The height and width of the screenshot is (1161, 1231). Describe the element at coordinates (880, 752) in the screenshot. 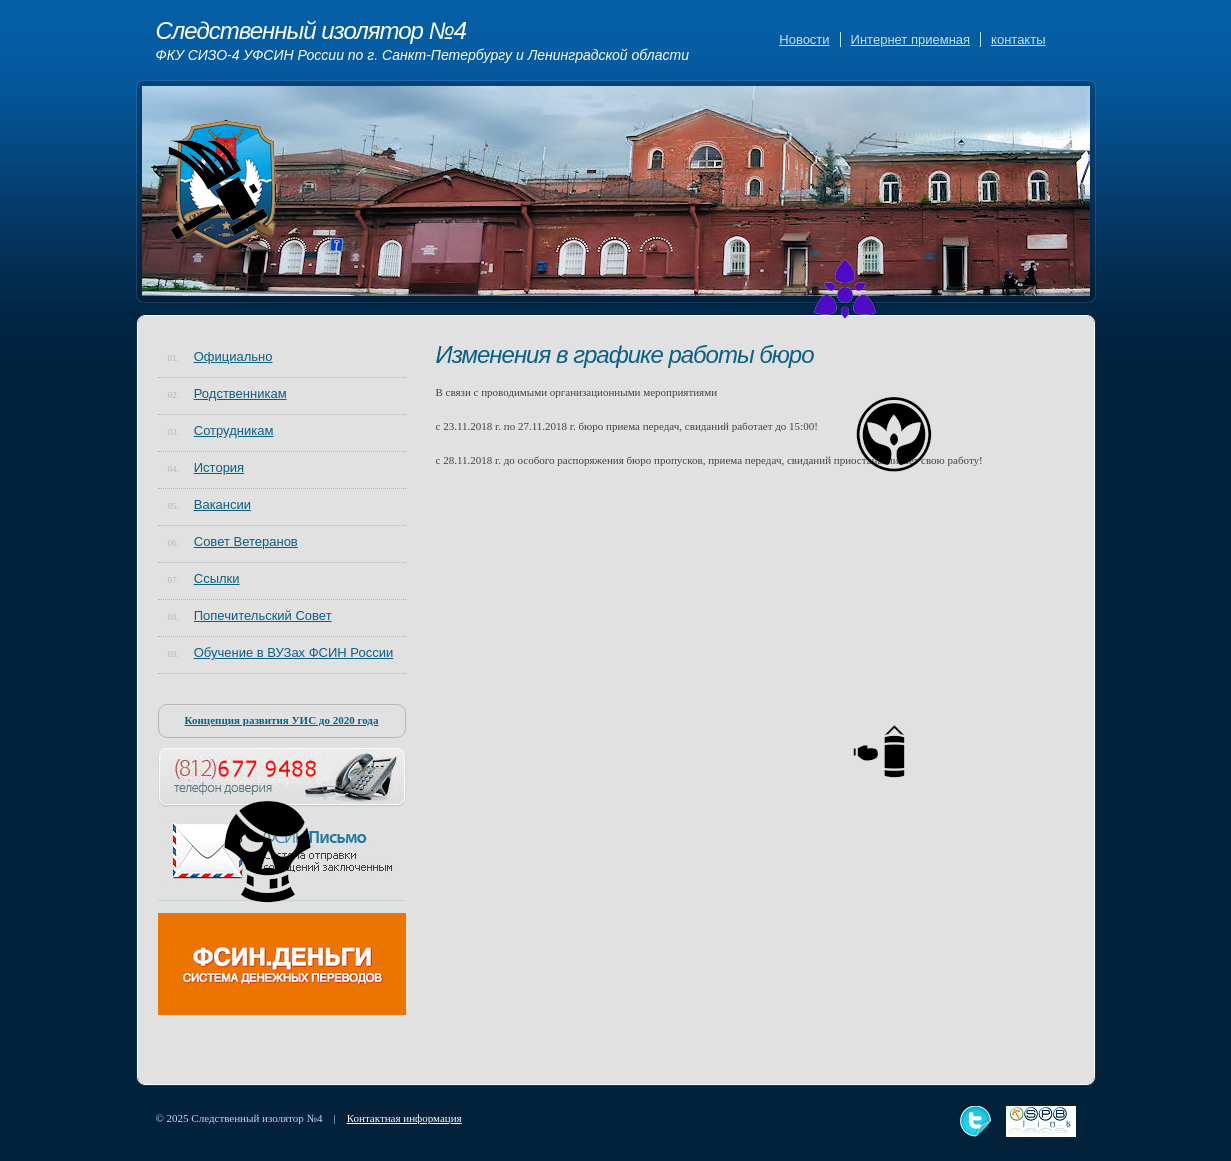

I see `access boxing or combat training features` at that location.